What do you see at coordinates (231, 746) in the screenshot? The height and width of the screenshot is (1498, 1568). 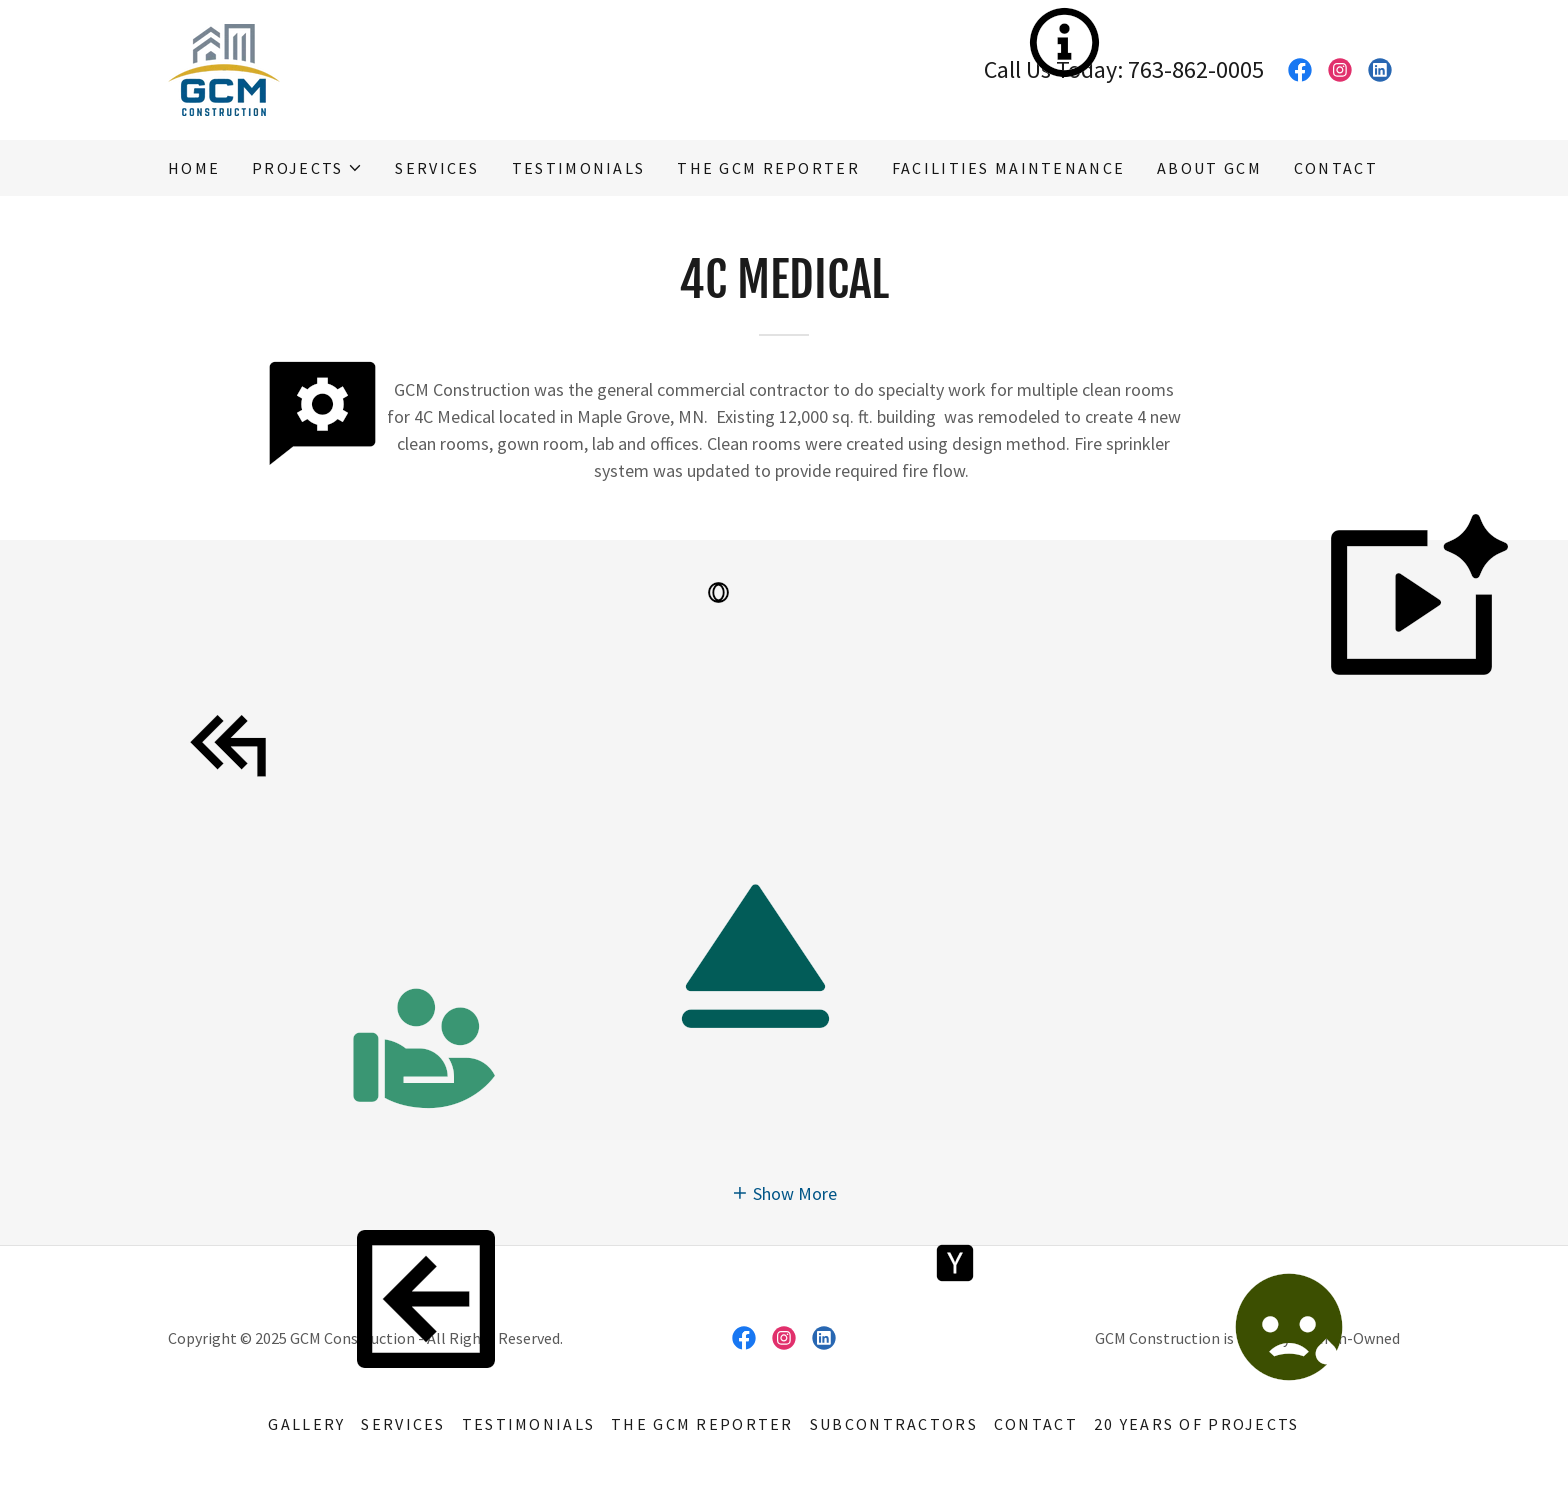 I see `reply all to a message or email` at bounding box center [231, 746].